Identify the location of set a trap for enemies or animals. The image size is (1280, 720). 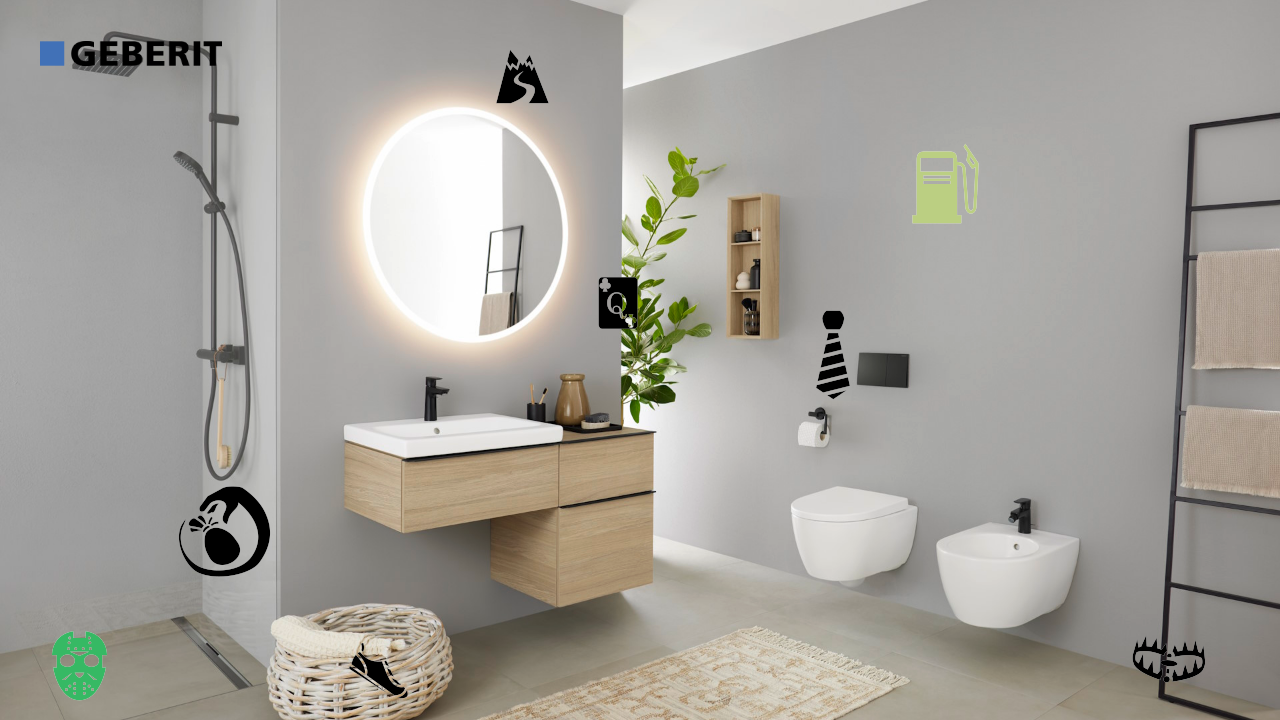
(1169, 657).